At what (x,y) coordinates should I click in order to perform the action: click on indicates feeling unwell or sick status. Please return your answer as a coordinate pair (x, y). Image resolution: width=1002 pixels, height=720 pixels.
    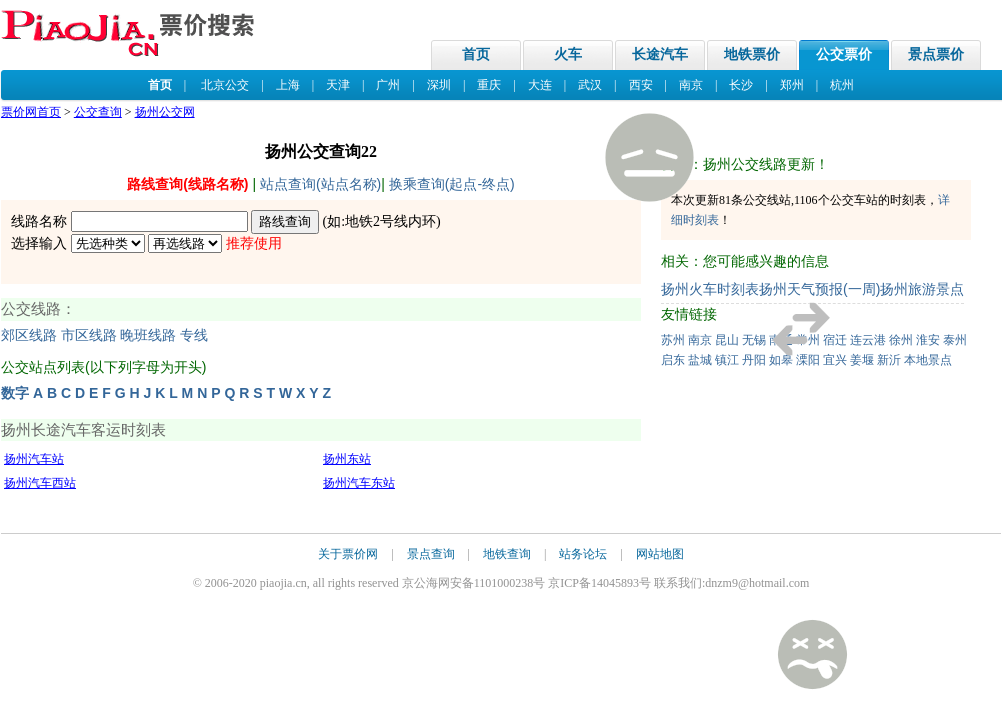
    Looking at the image, I should click on (812, 654).